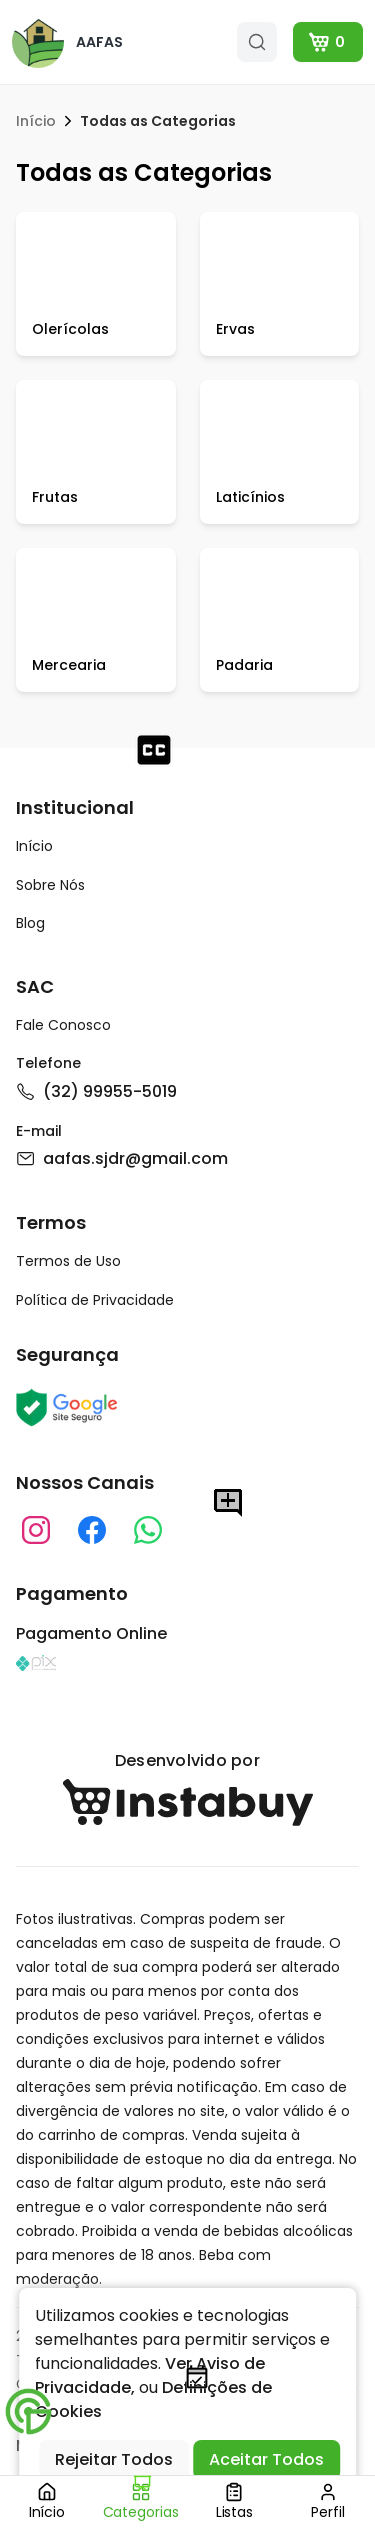 Image resolution: width=375 pixels, height=2528 pixels. What do you see at coordinates (197, 2378) in the screenshot?
I see `event confirmed or scheduled successfully` at bounding box center [197, 2378].